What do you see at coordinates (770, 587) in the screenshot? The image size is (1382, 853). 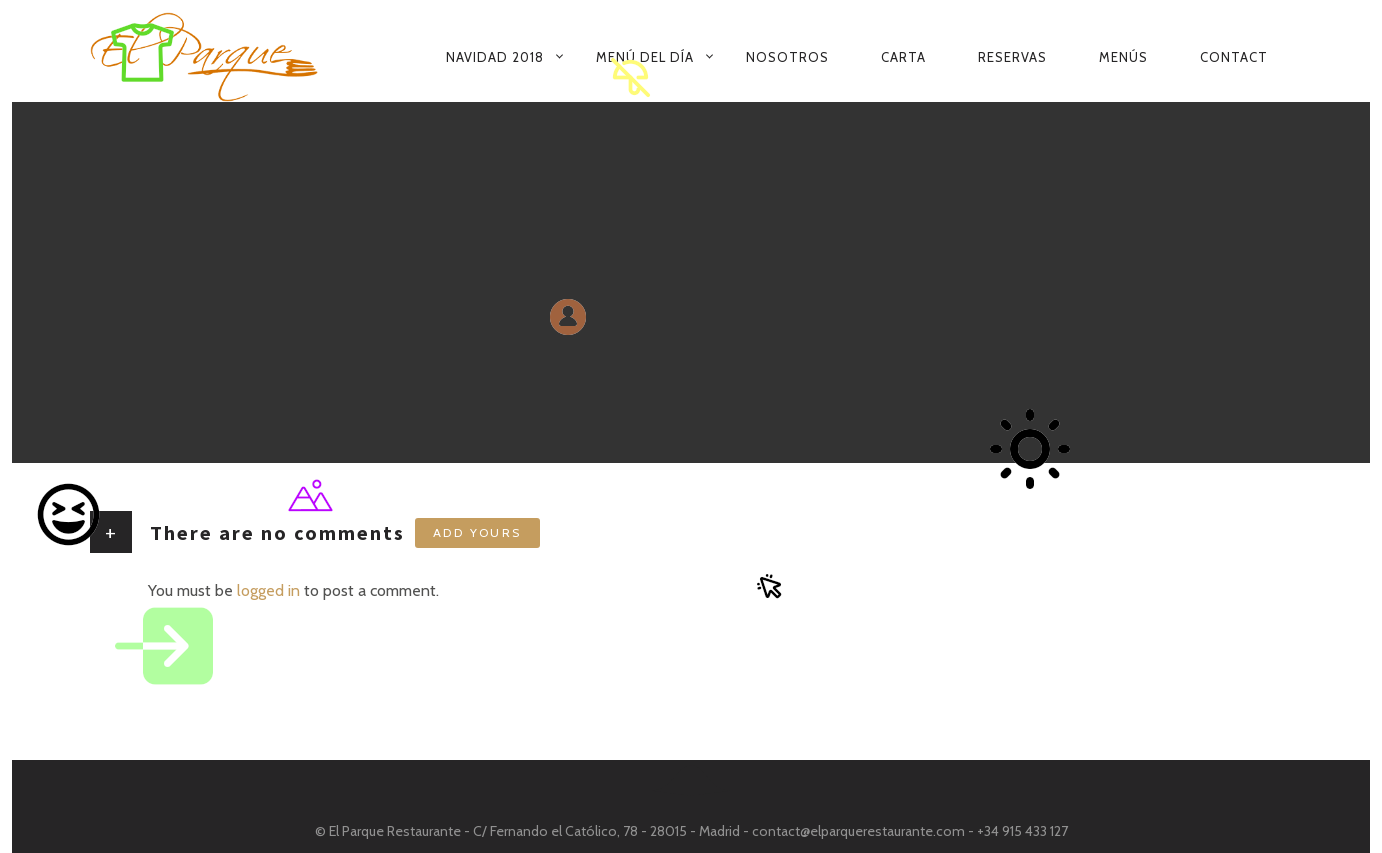 I see `click or tap to interact` at bounding box center [770, 587].